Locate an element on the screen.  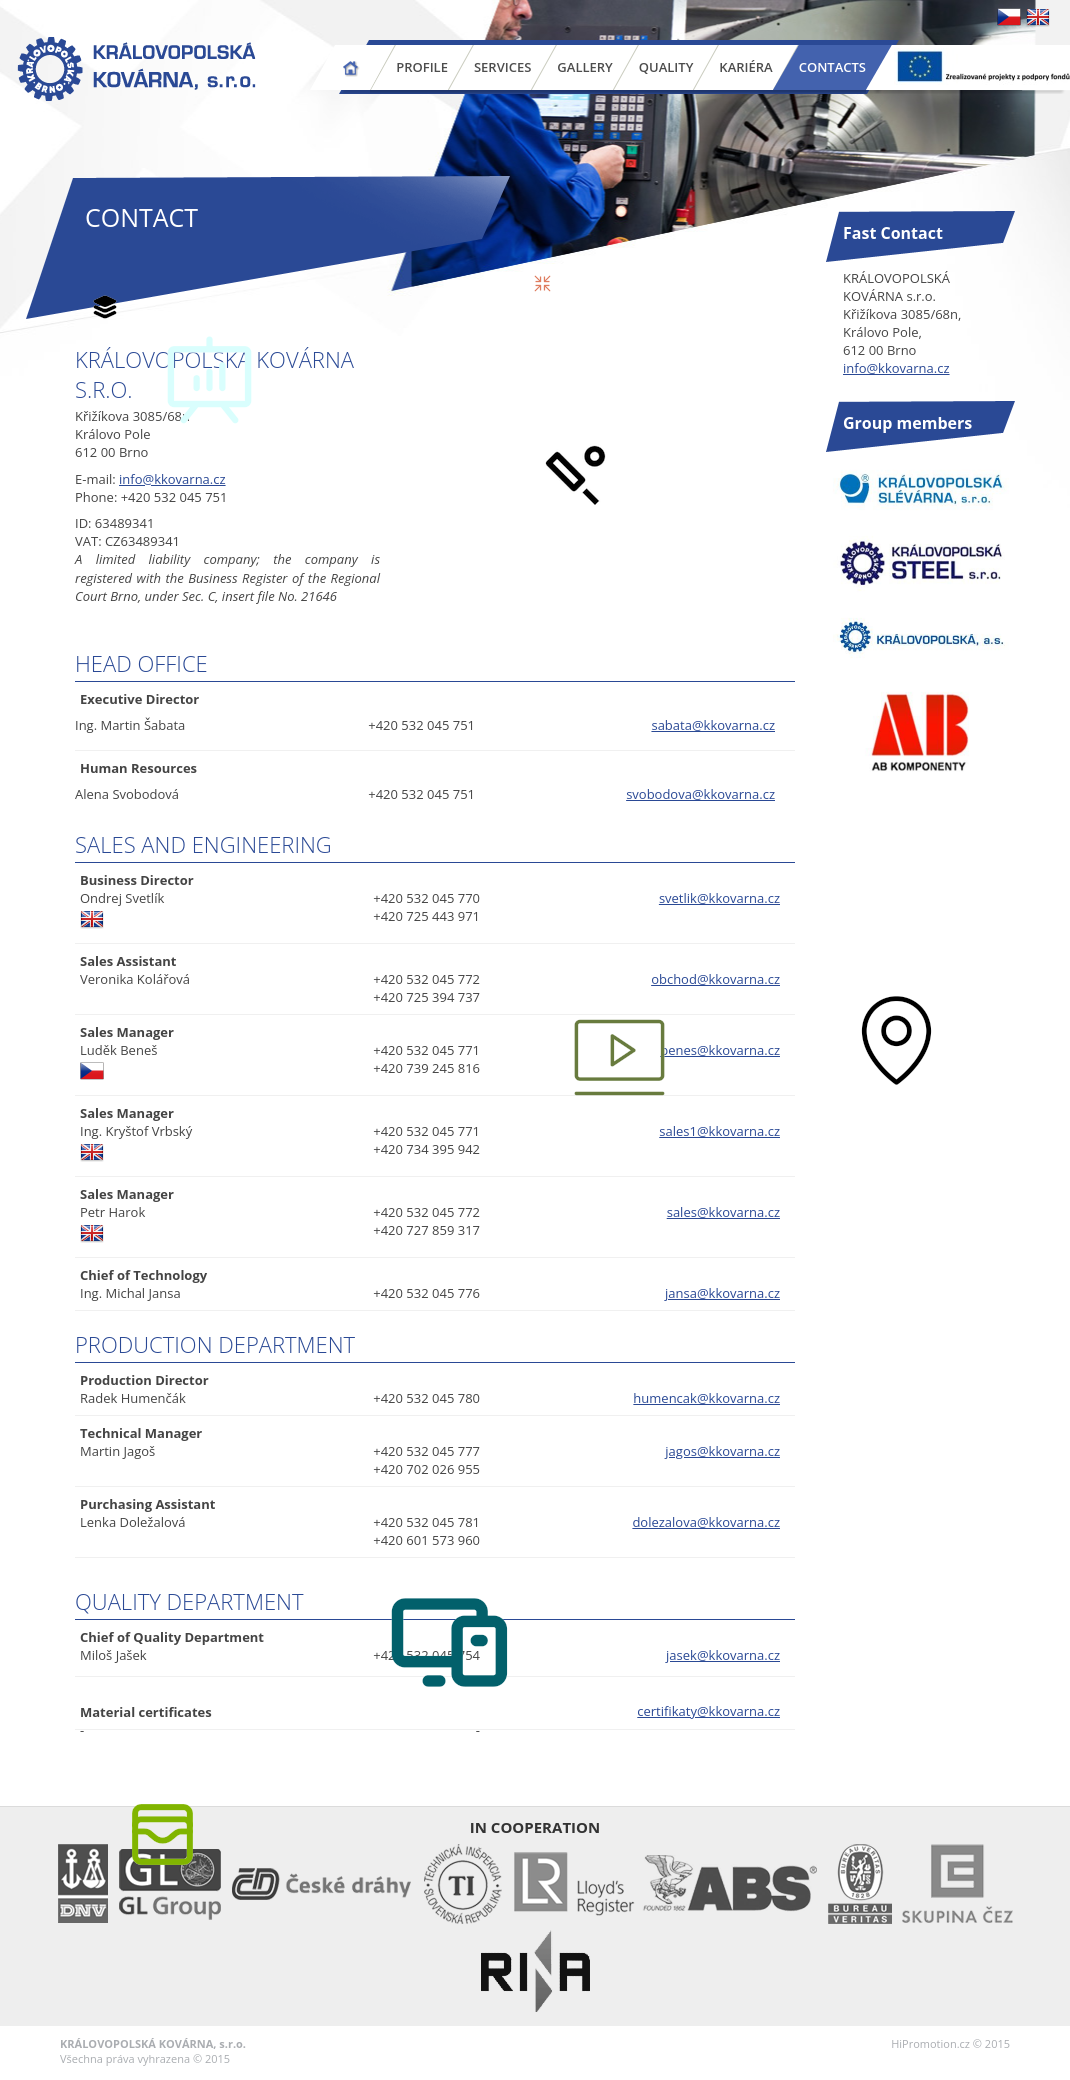
view location on map is located at coordinates (896, 1040).